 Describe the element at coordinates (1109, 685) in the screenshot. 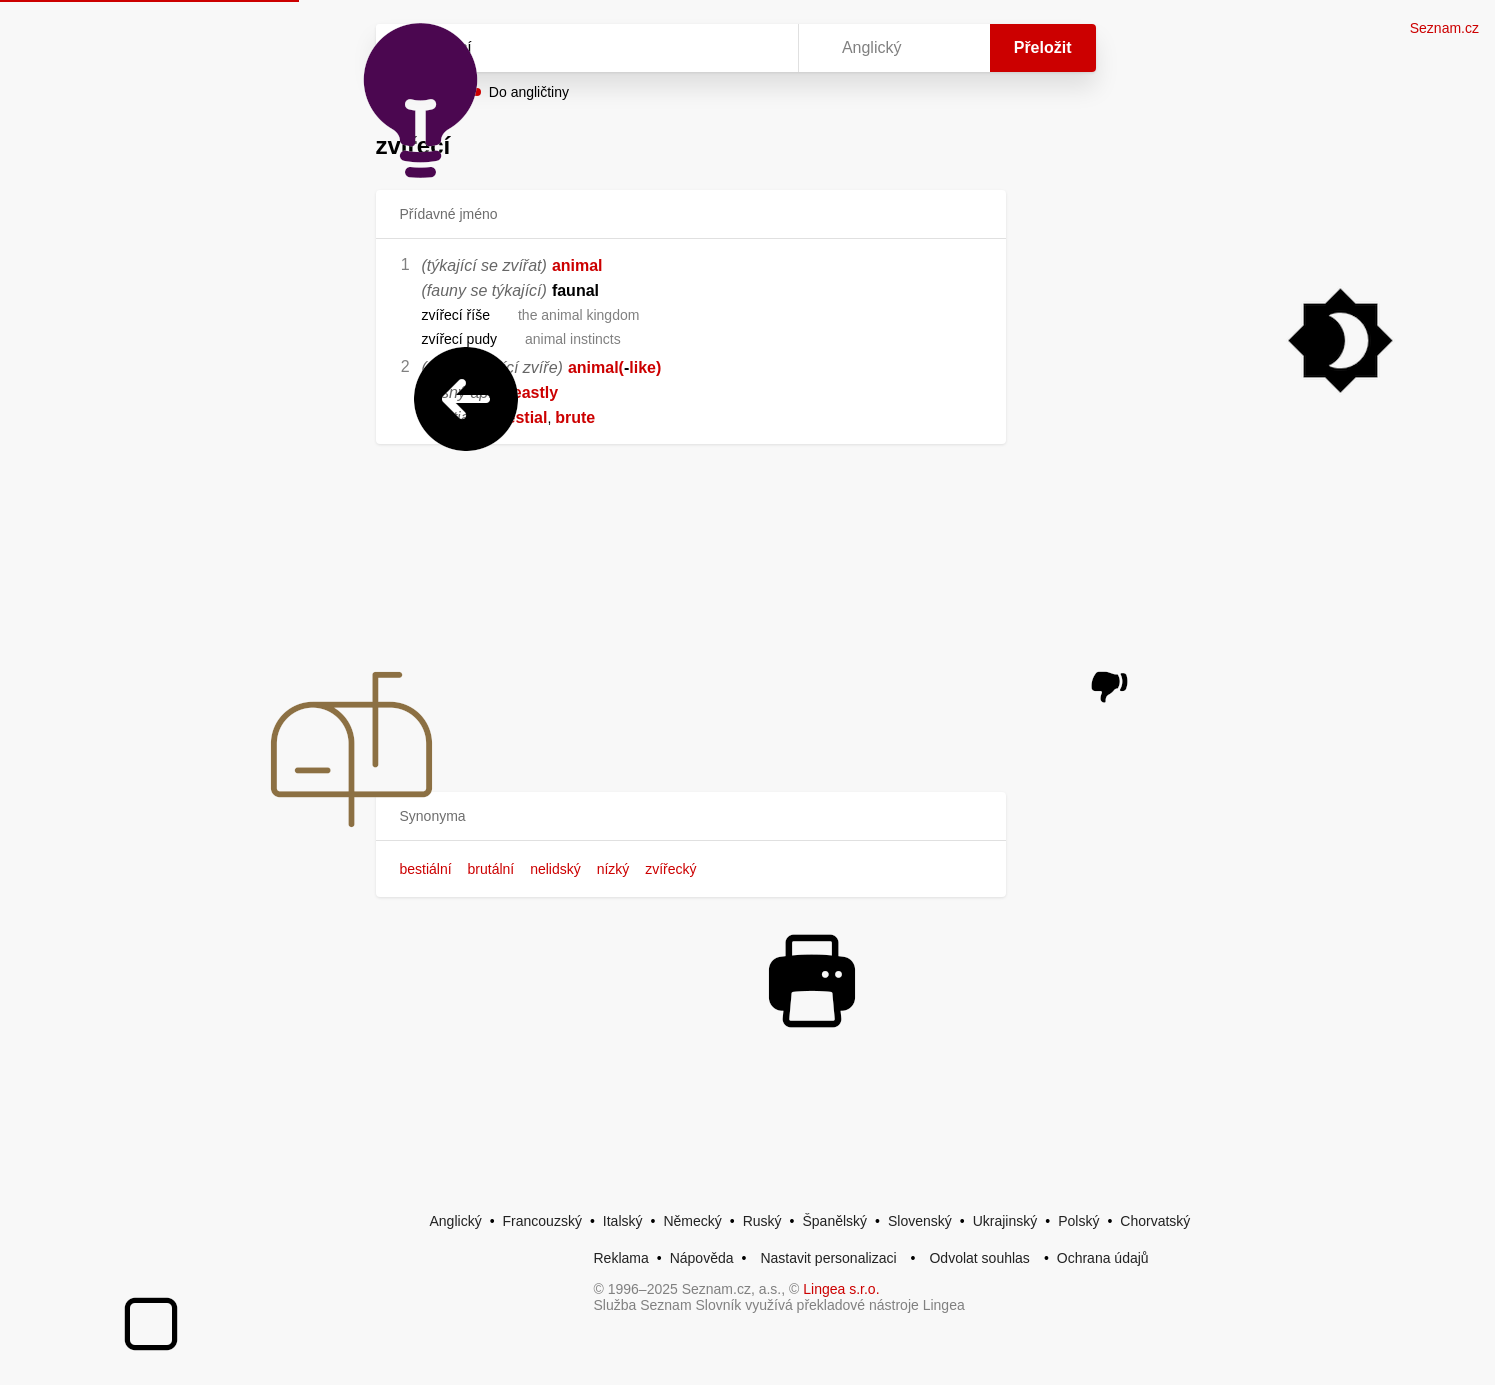

I see `dislike or downvote content` at that location.